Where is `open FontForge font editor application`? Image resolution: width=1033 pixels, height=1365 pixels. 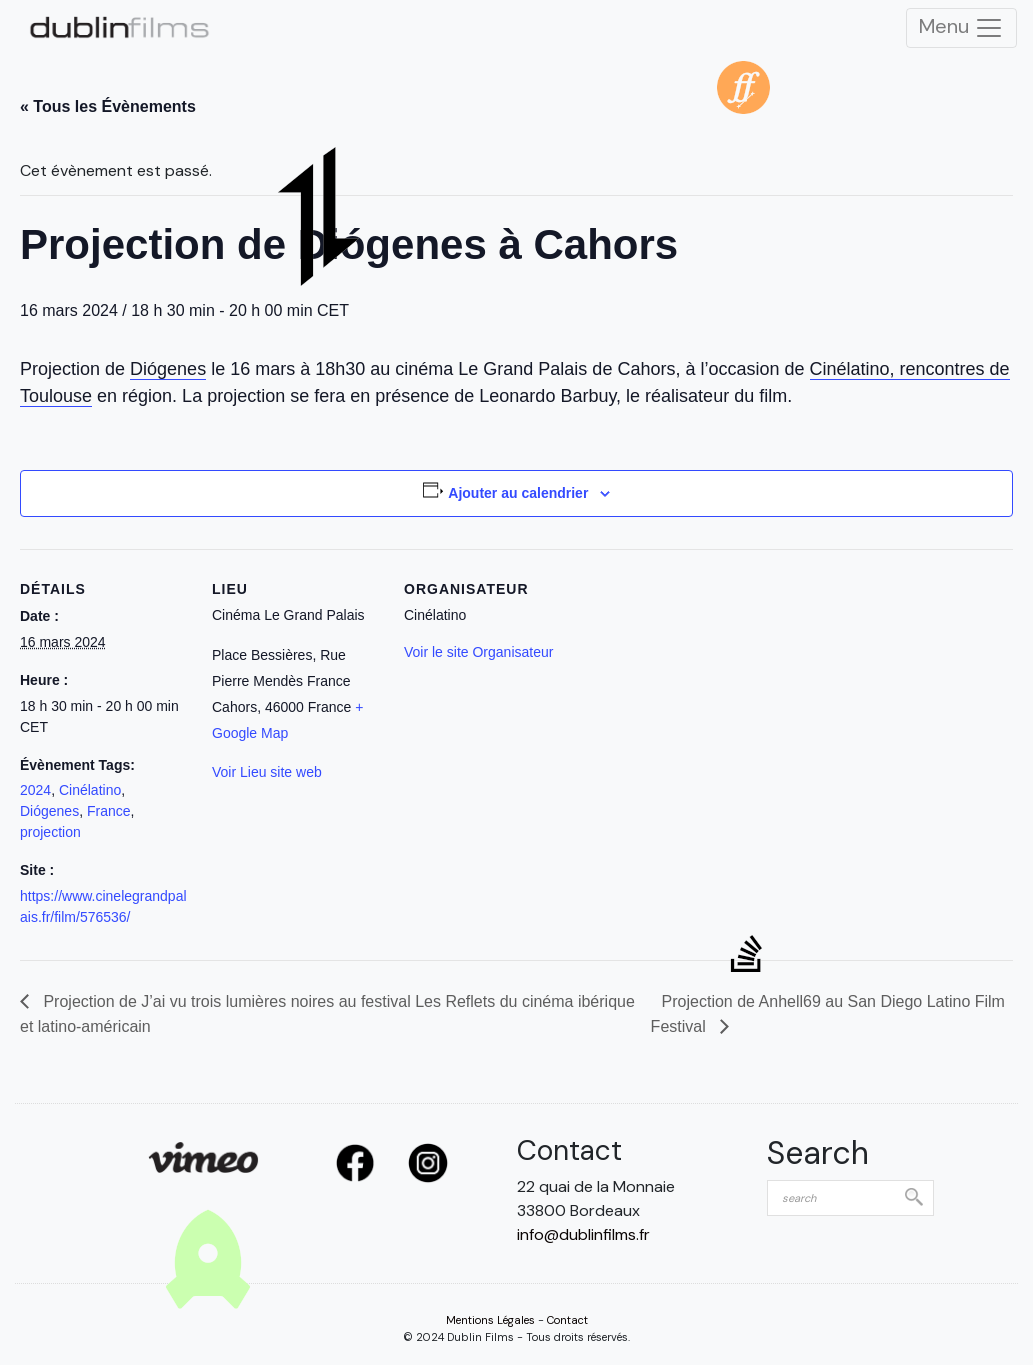 open FontForge font editor application is located at coordinates (743, 87).